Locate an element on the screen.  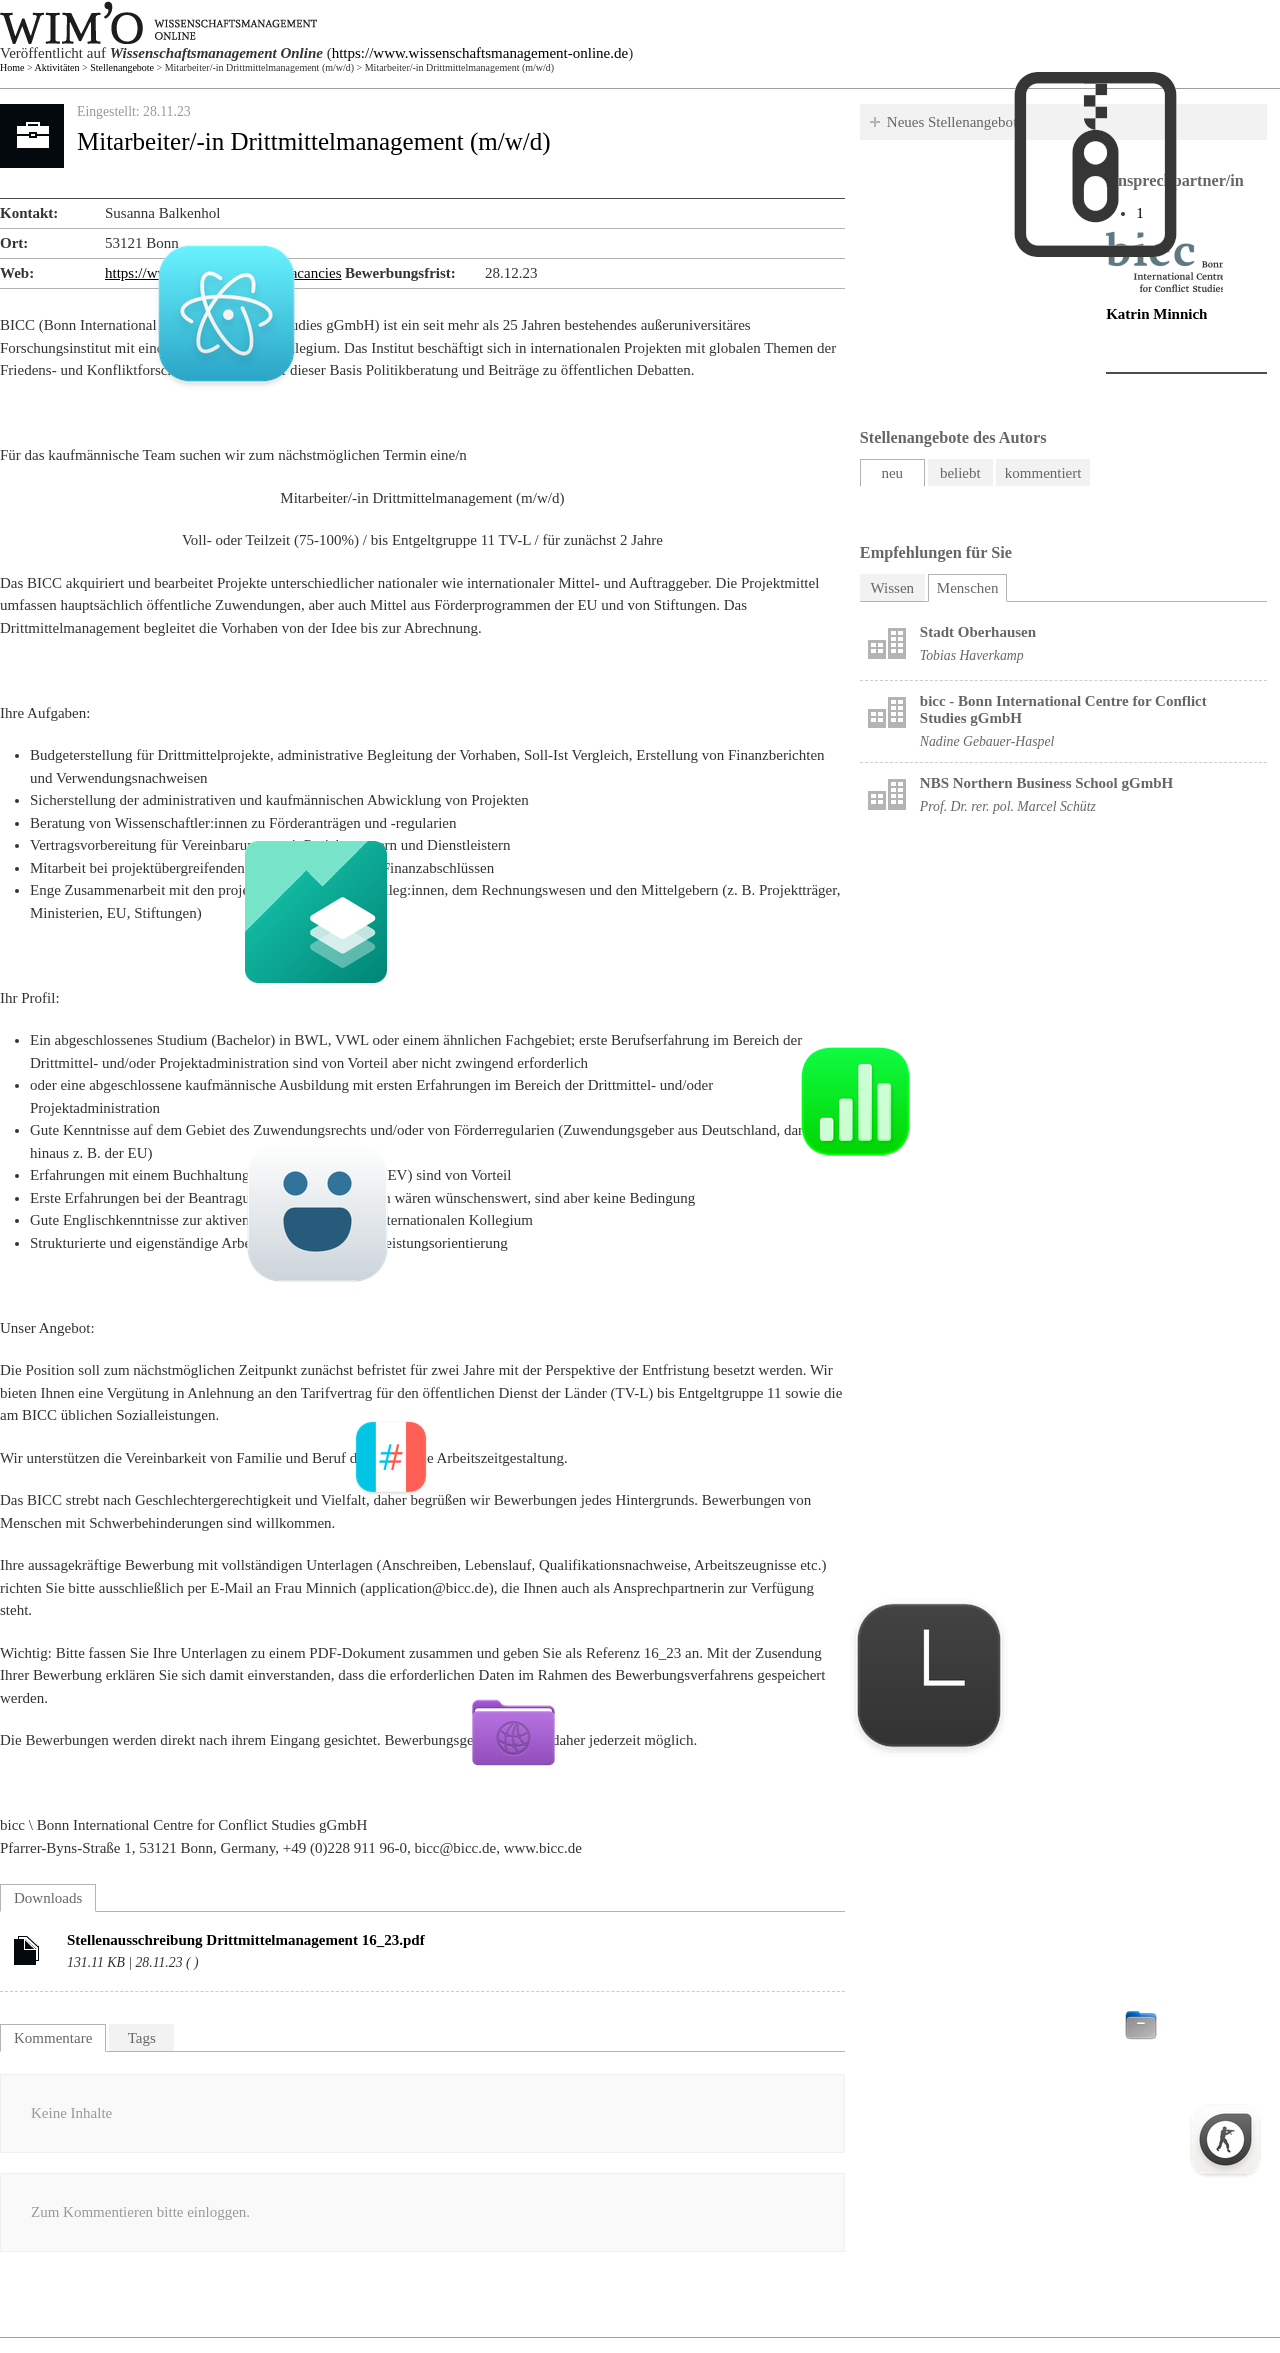
open the file manager application is located at coordinates (1141, 2025).